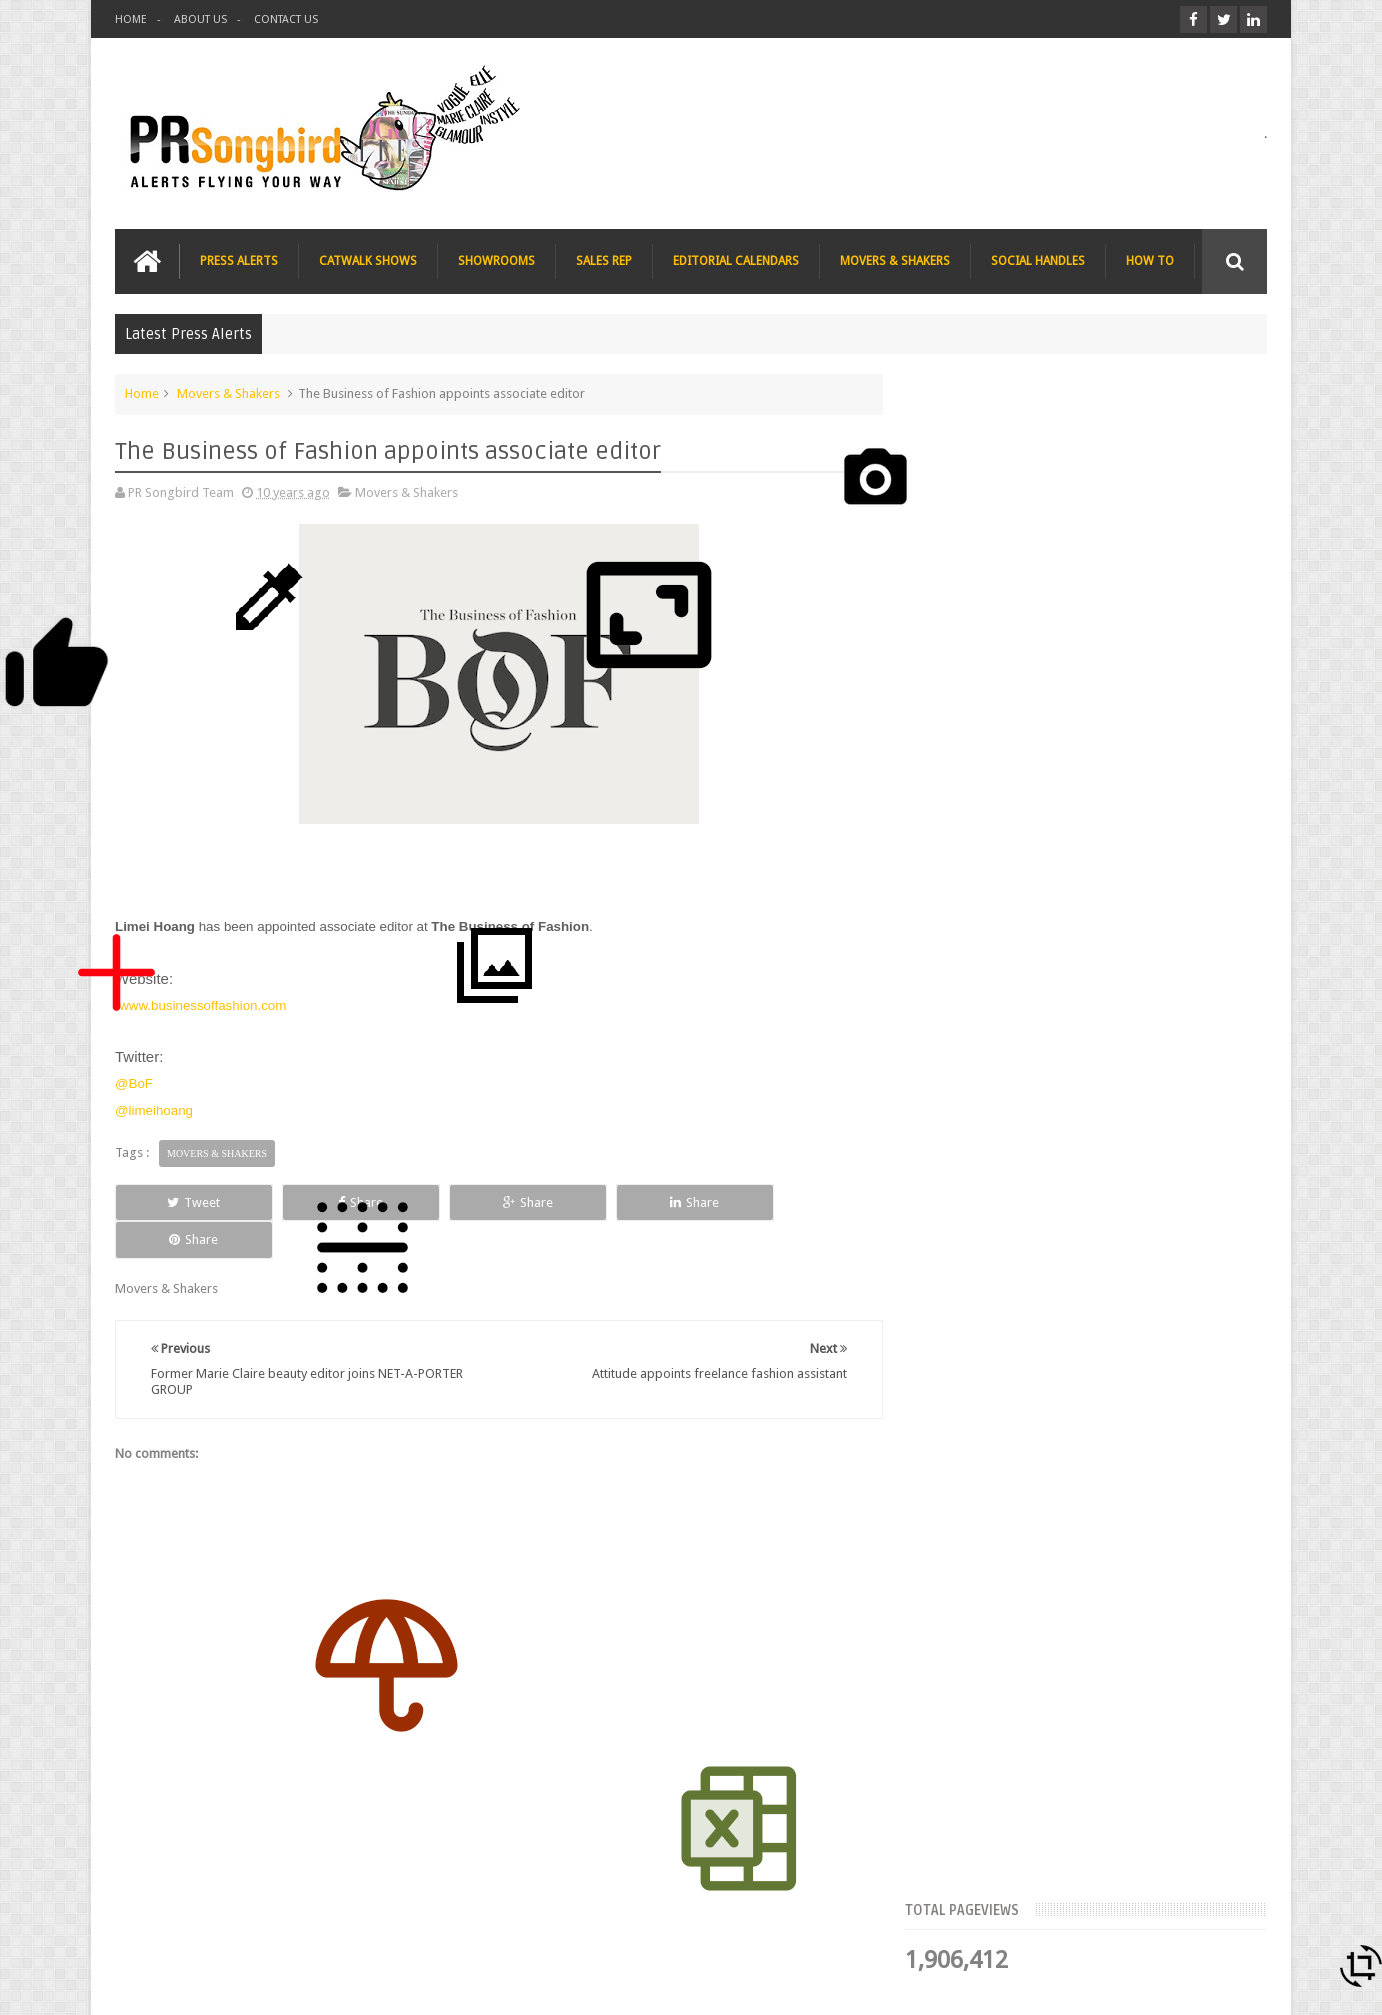 This screenshot has height=2015, width=1382. Describe the element at coordinates (494, 965) in the screenshot. I see `view or apply image filters` at that location.